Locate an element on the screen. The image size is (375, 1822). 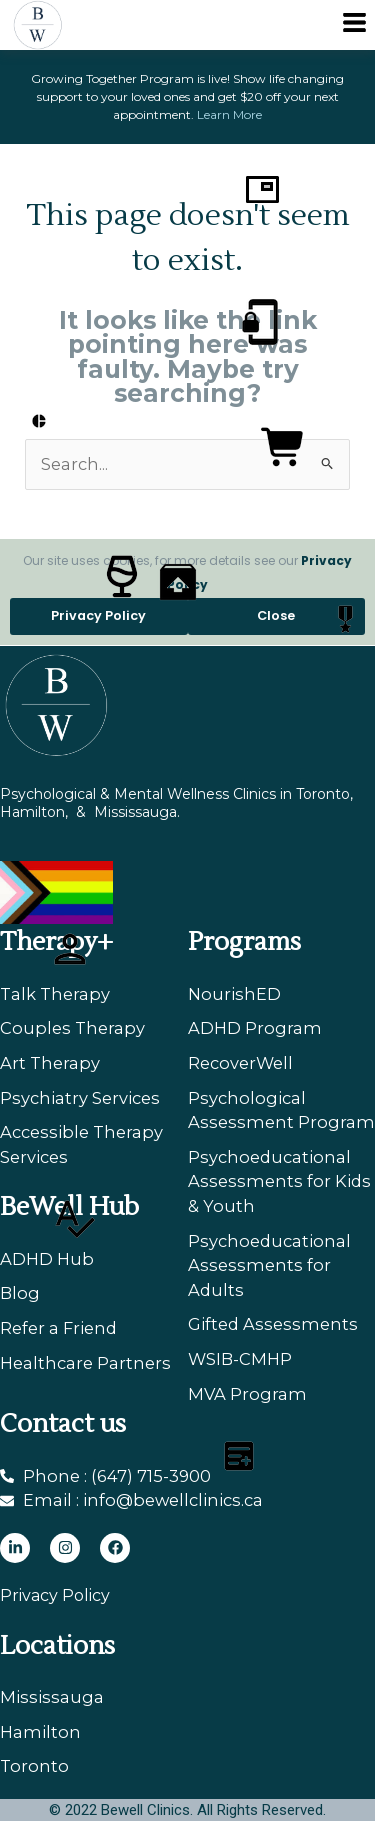
enable picture-in-picture mode is located at coordinates (262, 189).